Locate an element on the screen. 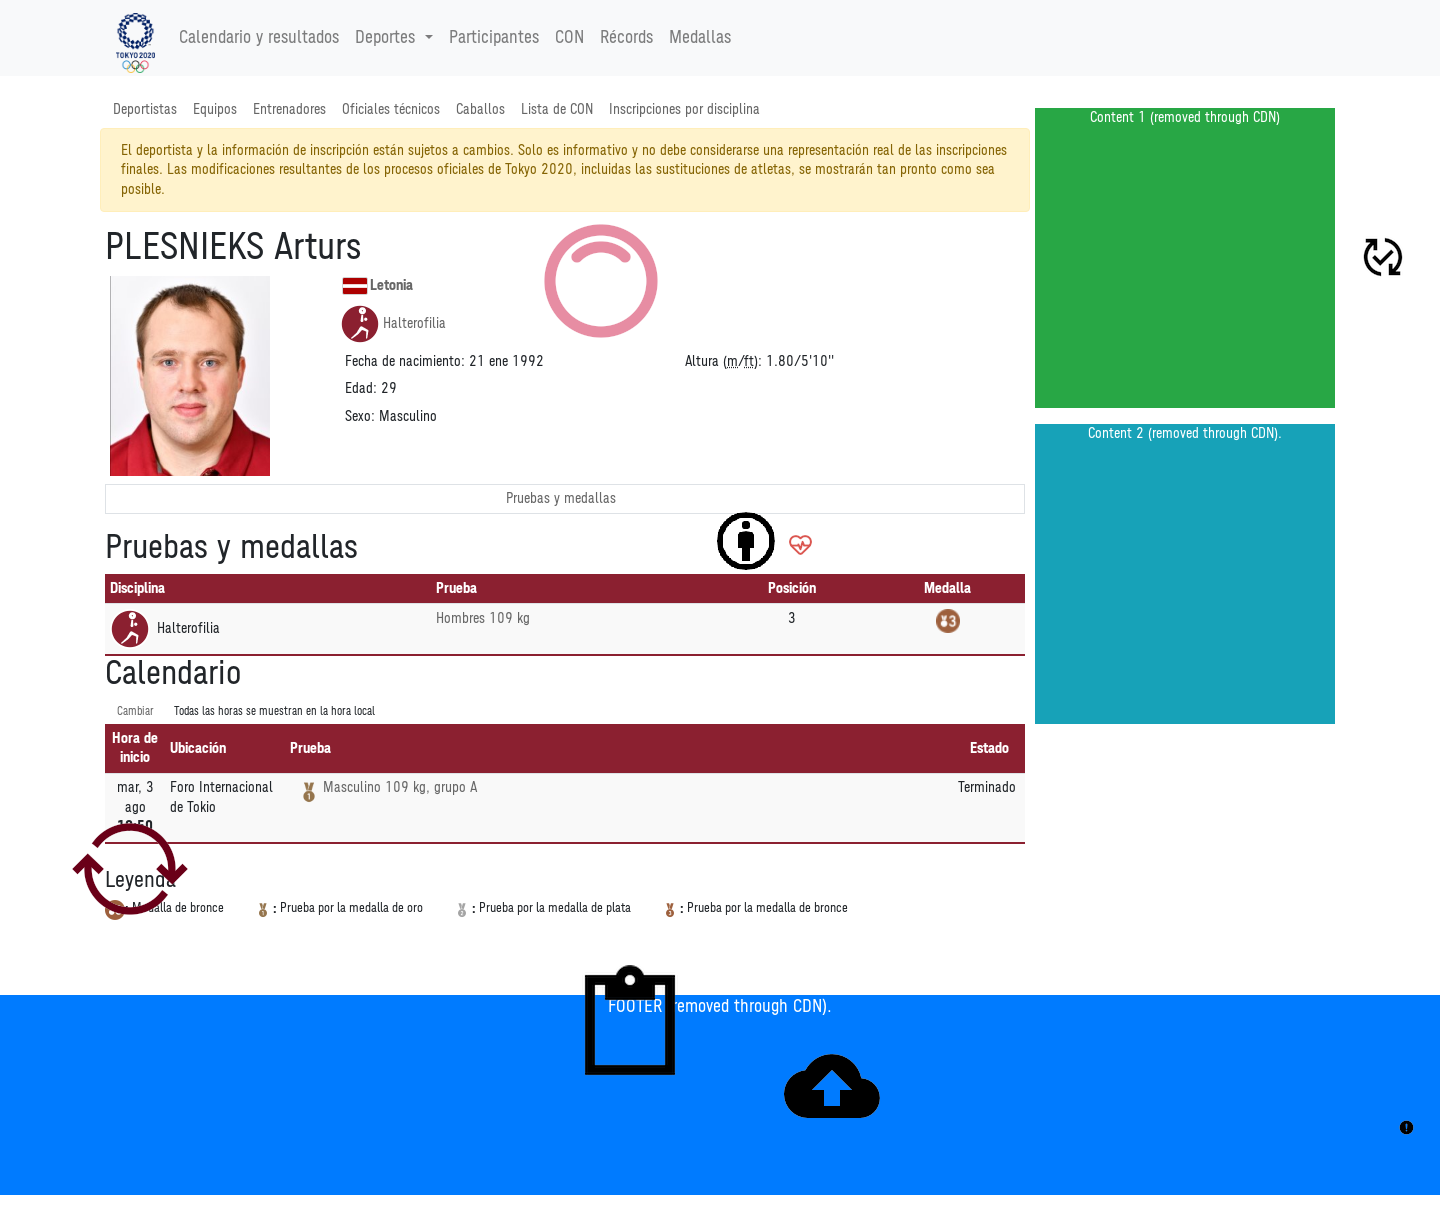 The width and height of the screenshot is (1440, 1211). view attribution or credits information is located at coordinates (746, 541).